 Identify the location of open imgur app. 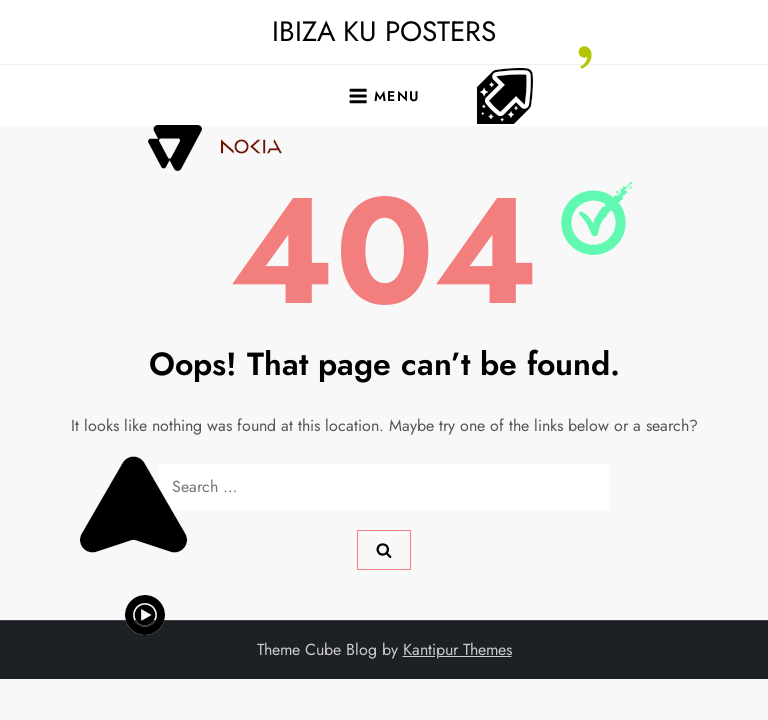
(505, 96).